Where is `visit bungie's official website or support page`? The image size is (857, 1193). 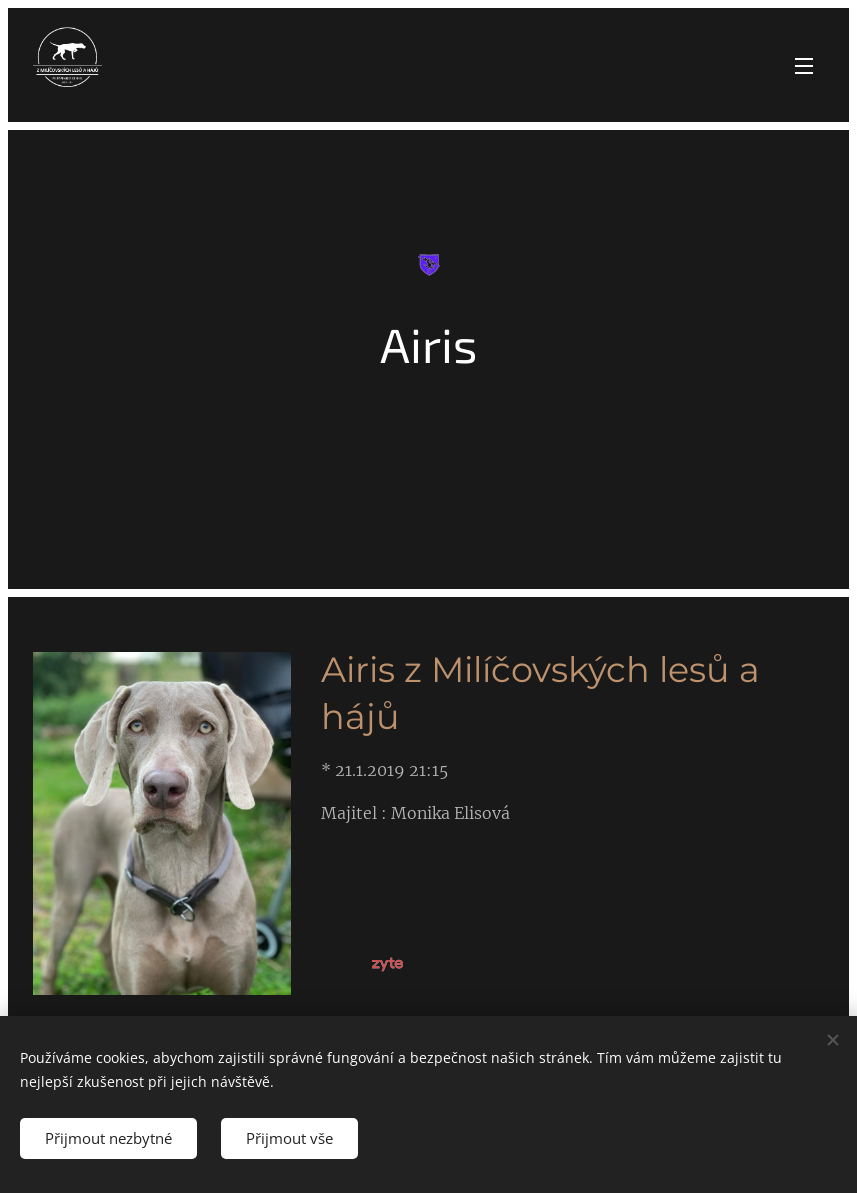 visit bungie's official website or support page is located at coordinates (429, 265).